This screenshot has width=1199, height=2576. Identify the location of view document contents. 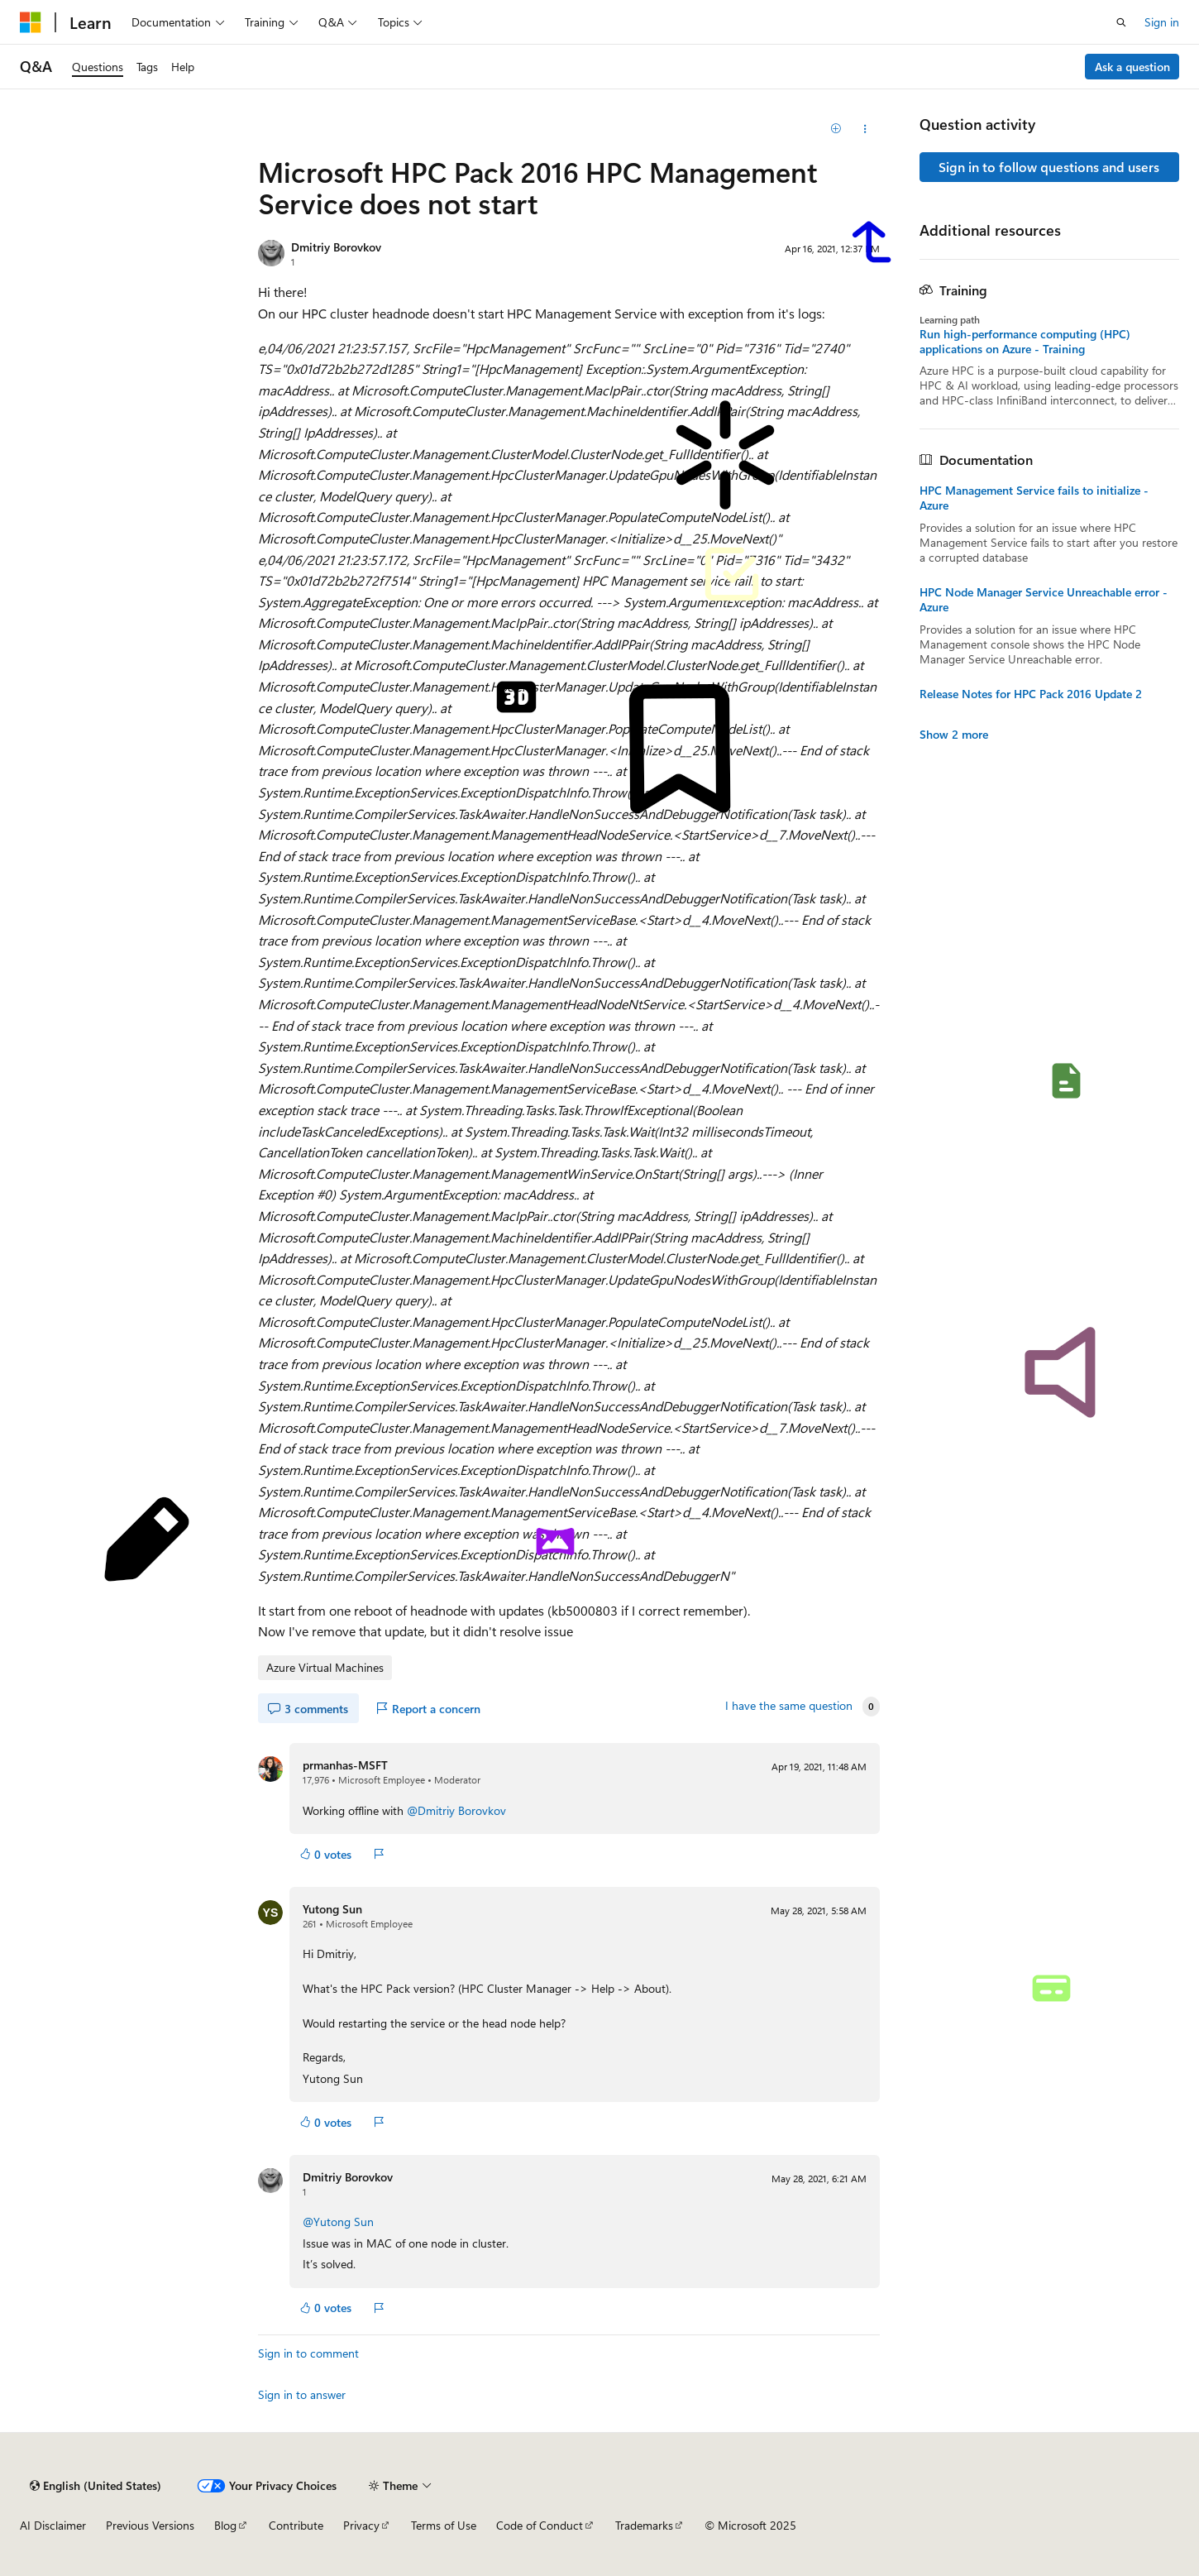
(1066, 1080).